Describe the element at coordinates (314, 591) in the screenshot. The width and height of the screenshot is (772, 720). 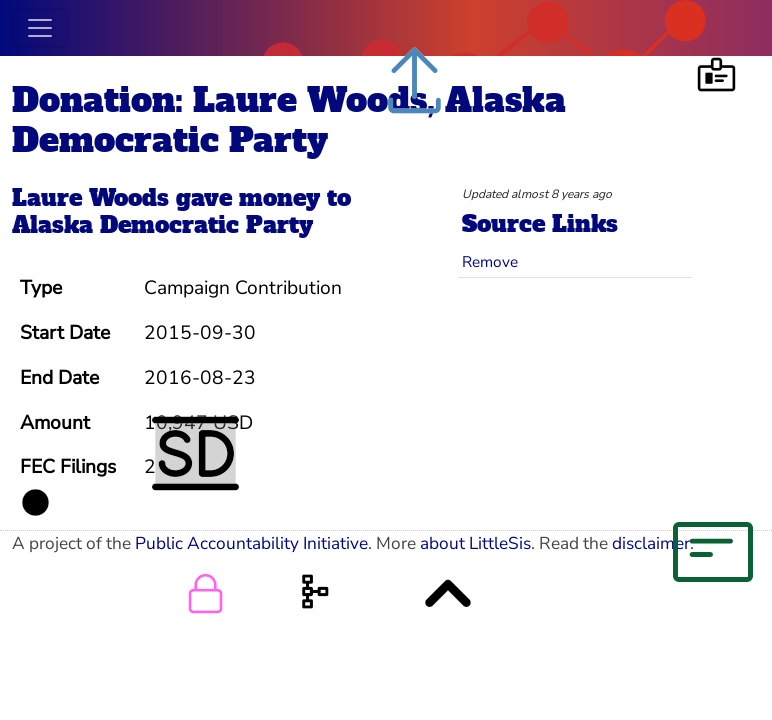
I see `view database schema structure` at that location.